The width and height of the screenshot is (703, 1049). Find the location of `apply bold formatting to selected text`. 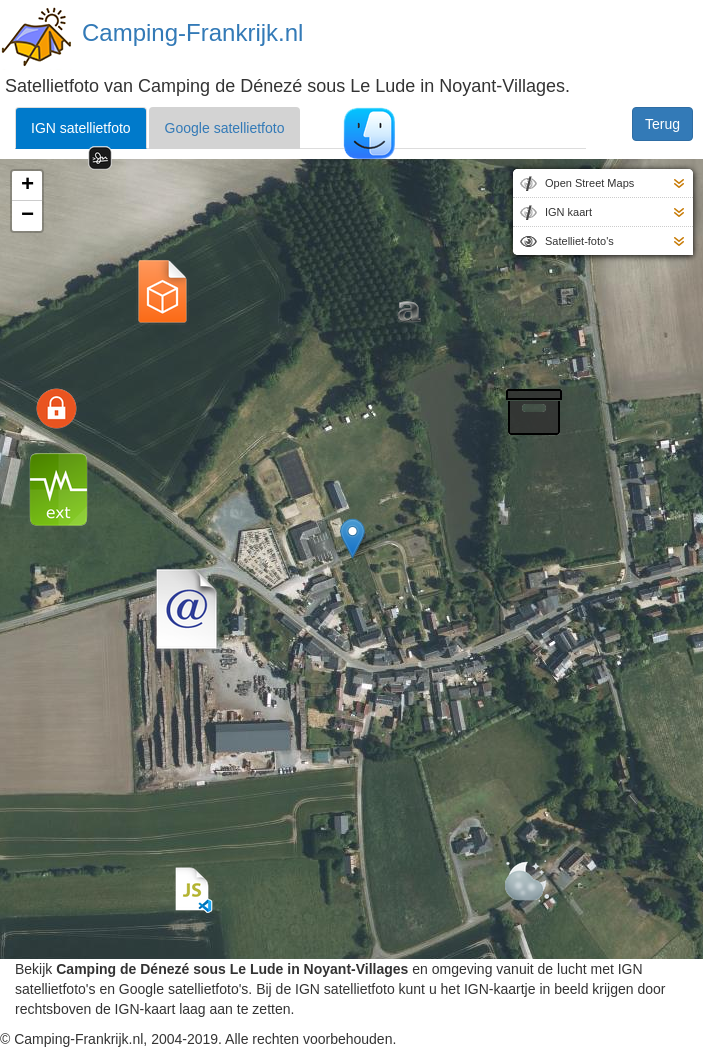

apply bold formatting to selected text is located at coordinates (409, 312).